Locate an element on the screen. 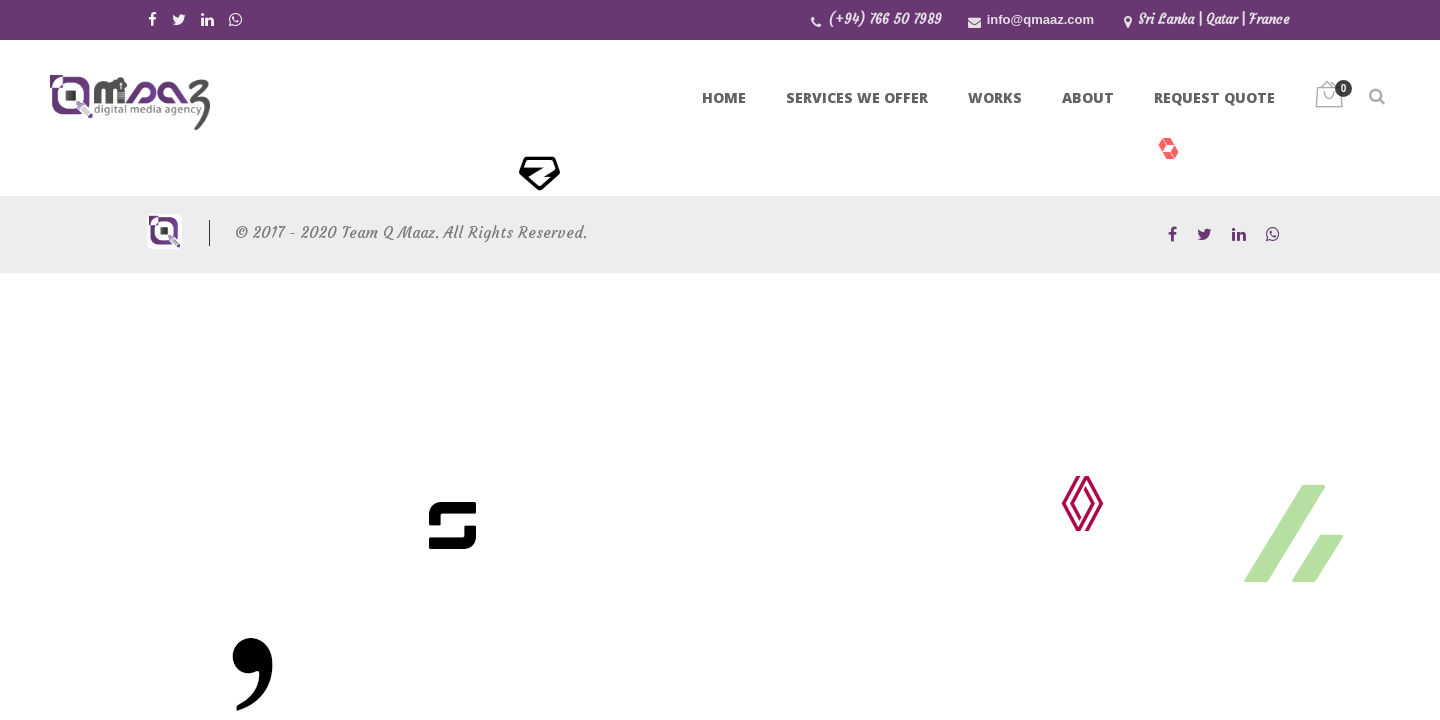  hibernate framework logo is located at coordinates (1168, 148).